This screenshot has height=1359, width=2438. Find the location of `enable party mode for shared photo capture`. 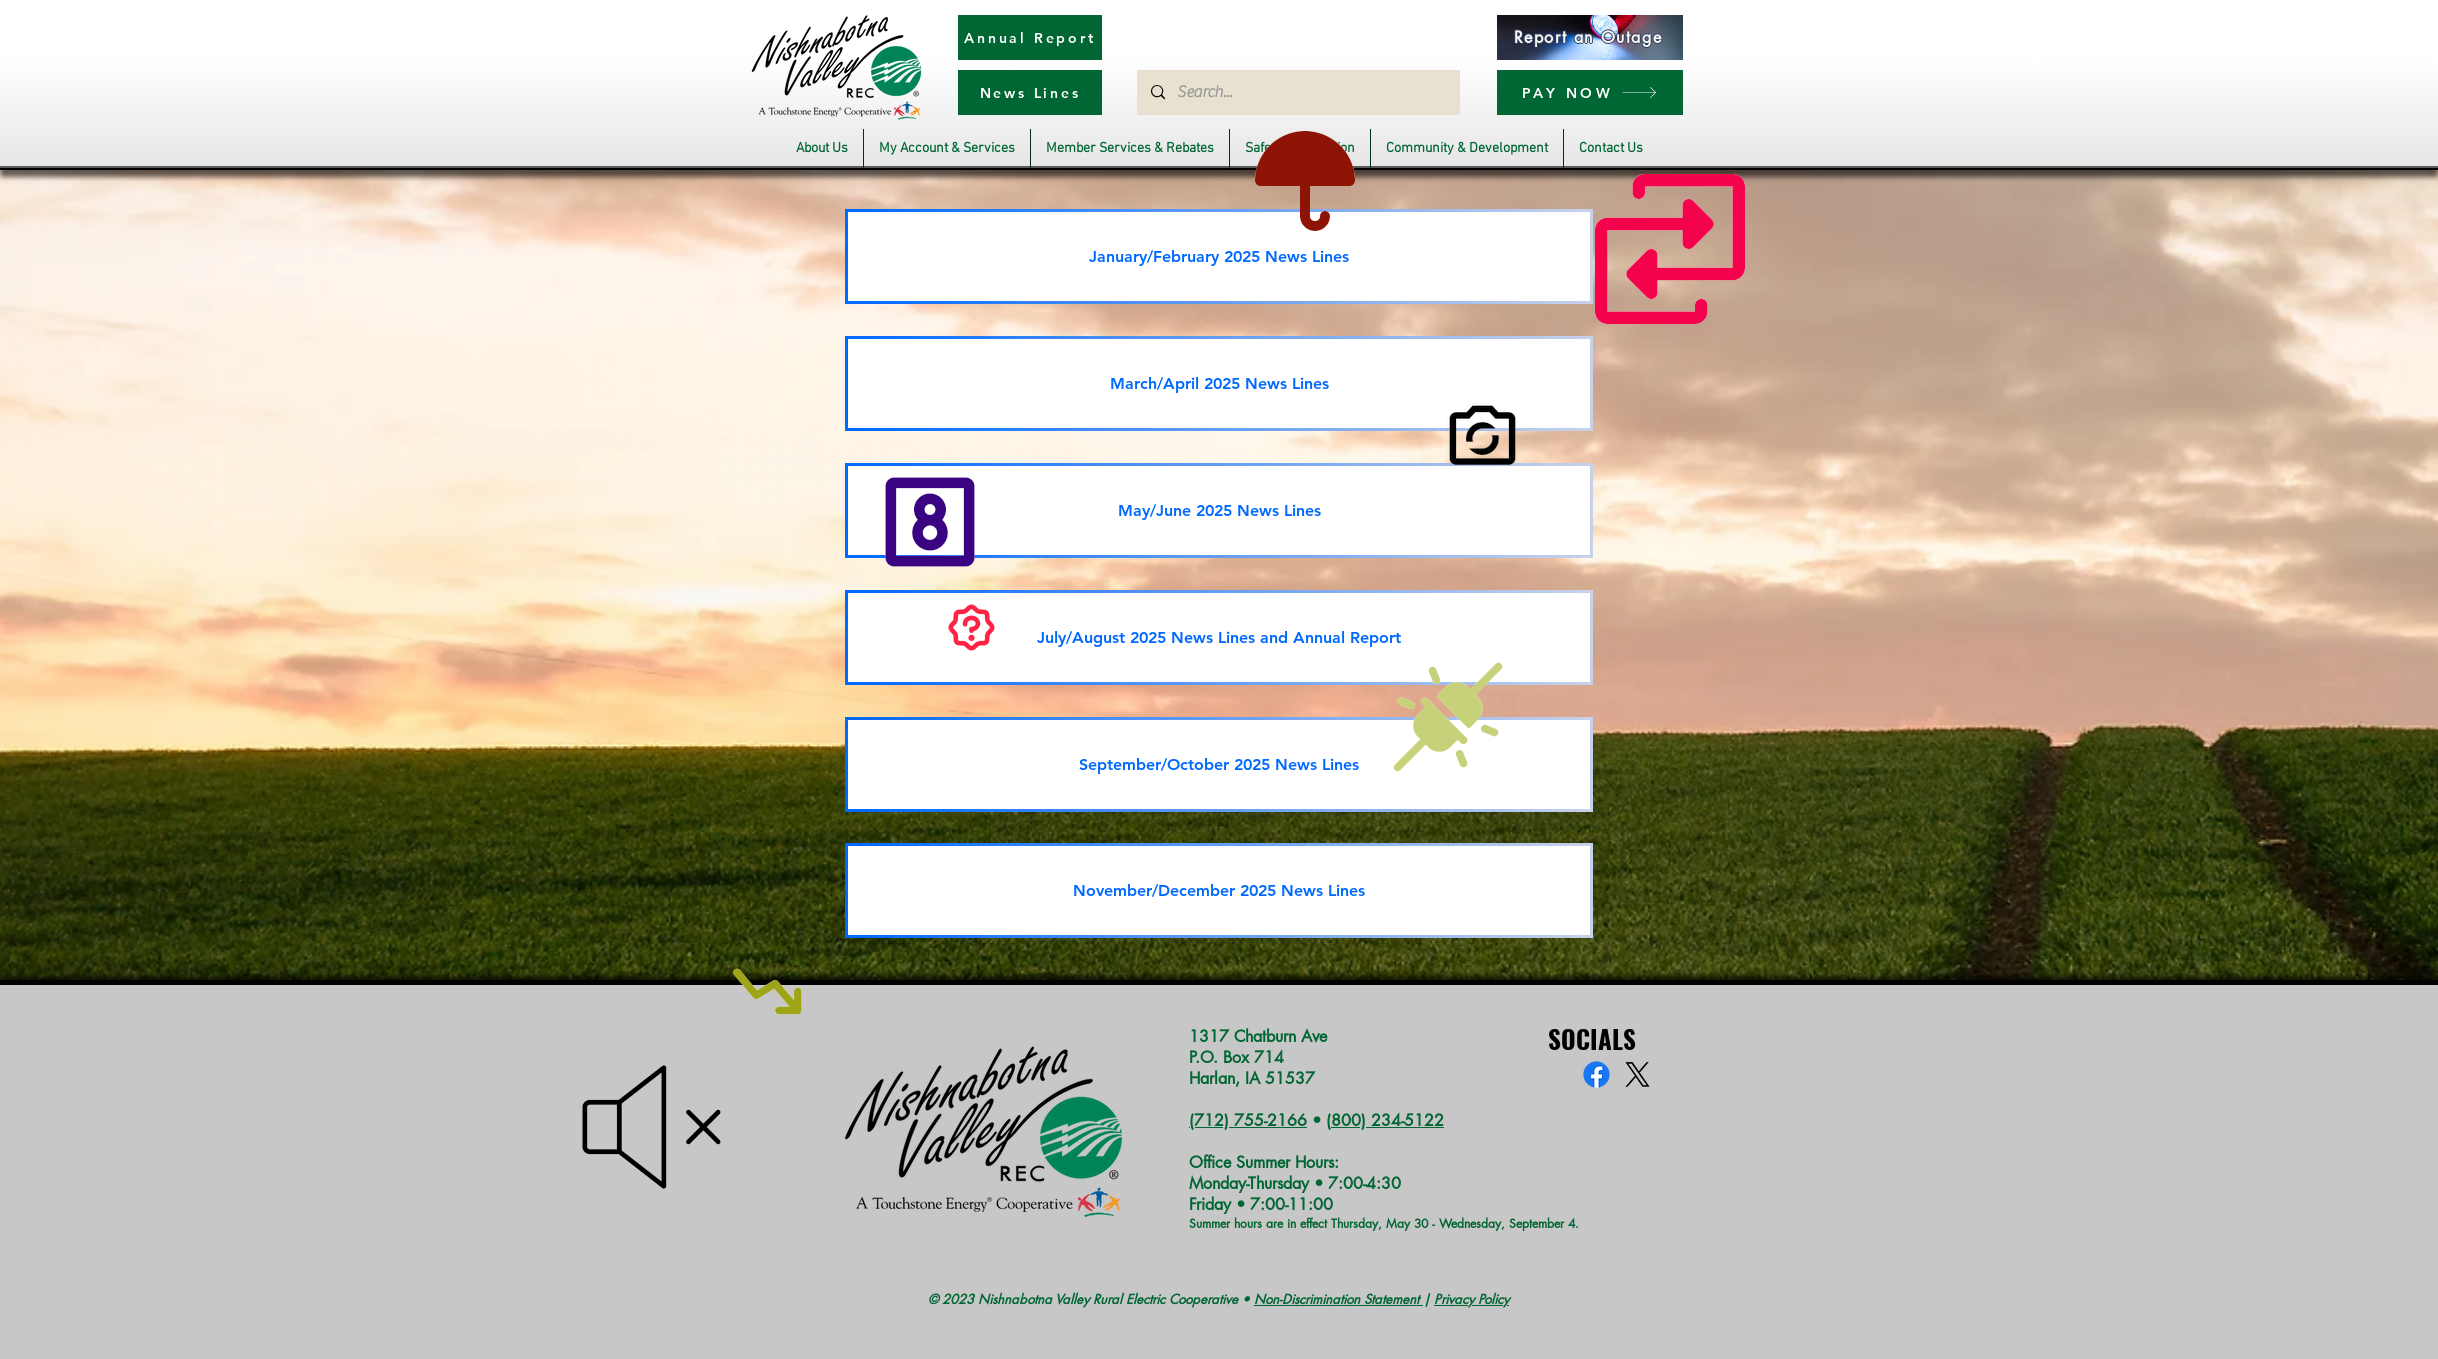

enable party mode for shared photo capture is located at coordinates (1482, 438).